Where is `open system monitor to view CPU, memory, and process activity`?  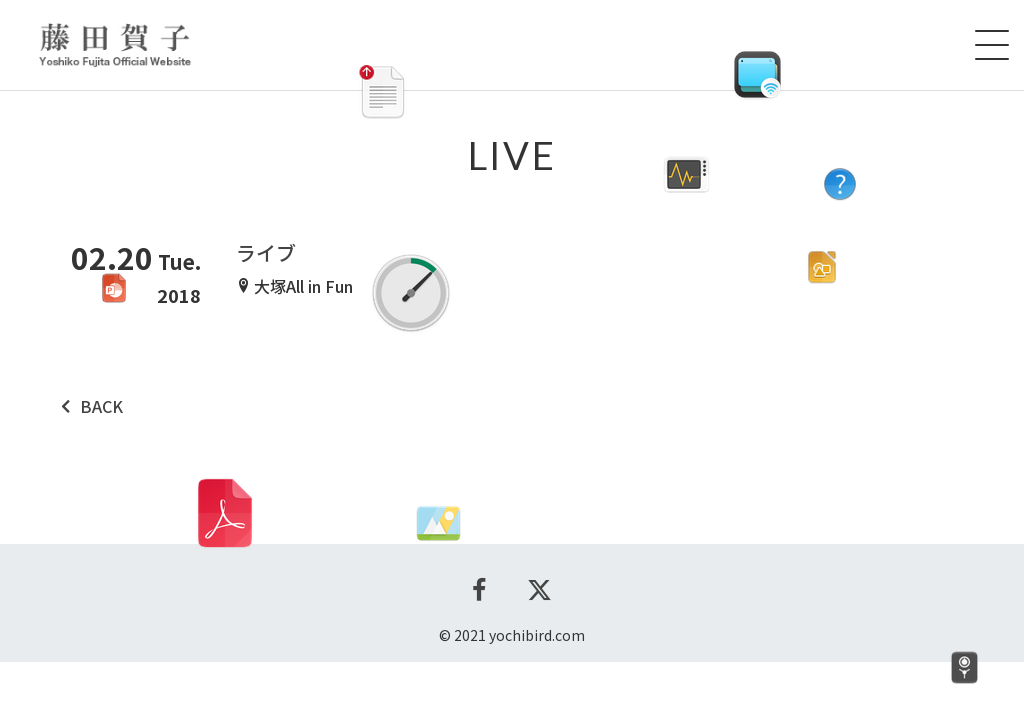
open system monitor to view CPU, memory, and process activity is located at coordinates (686, 174).